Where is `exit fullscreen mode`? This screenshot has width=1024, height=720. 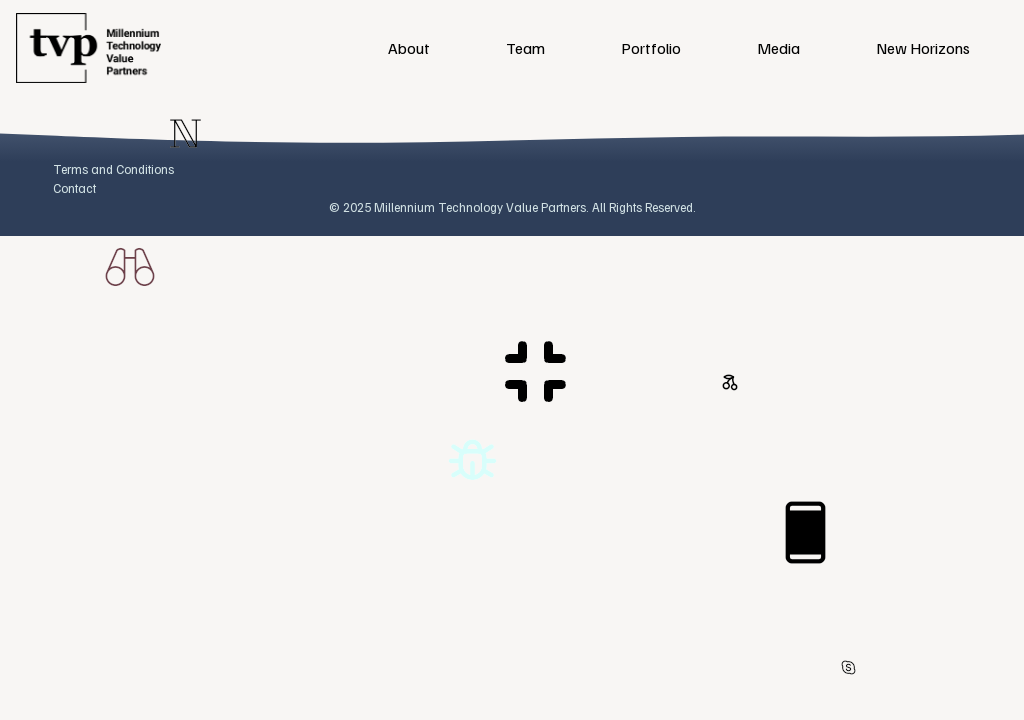 exit fullscreen mode is located at coordinates (535, 371).